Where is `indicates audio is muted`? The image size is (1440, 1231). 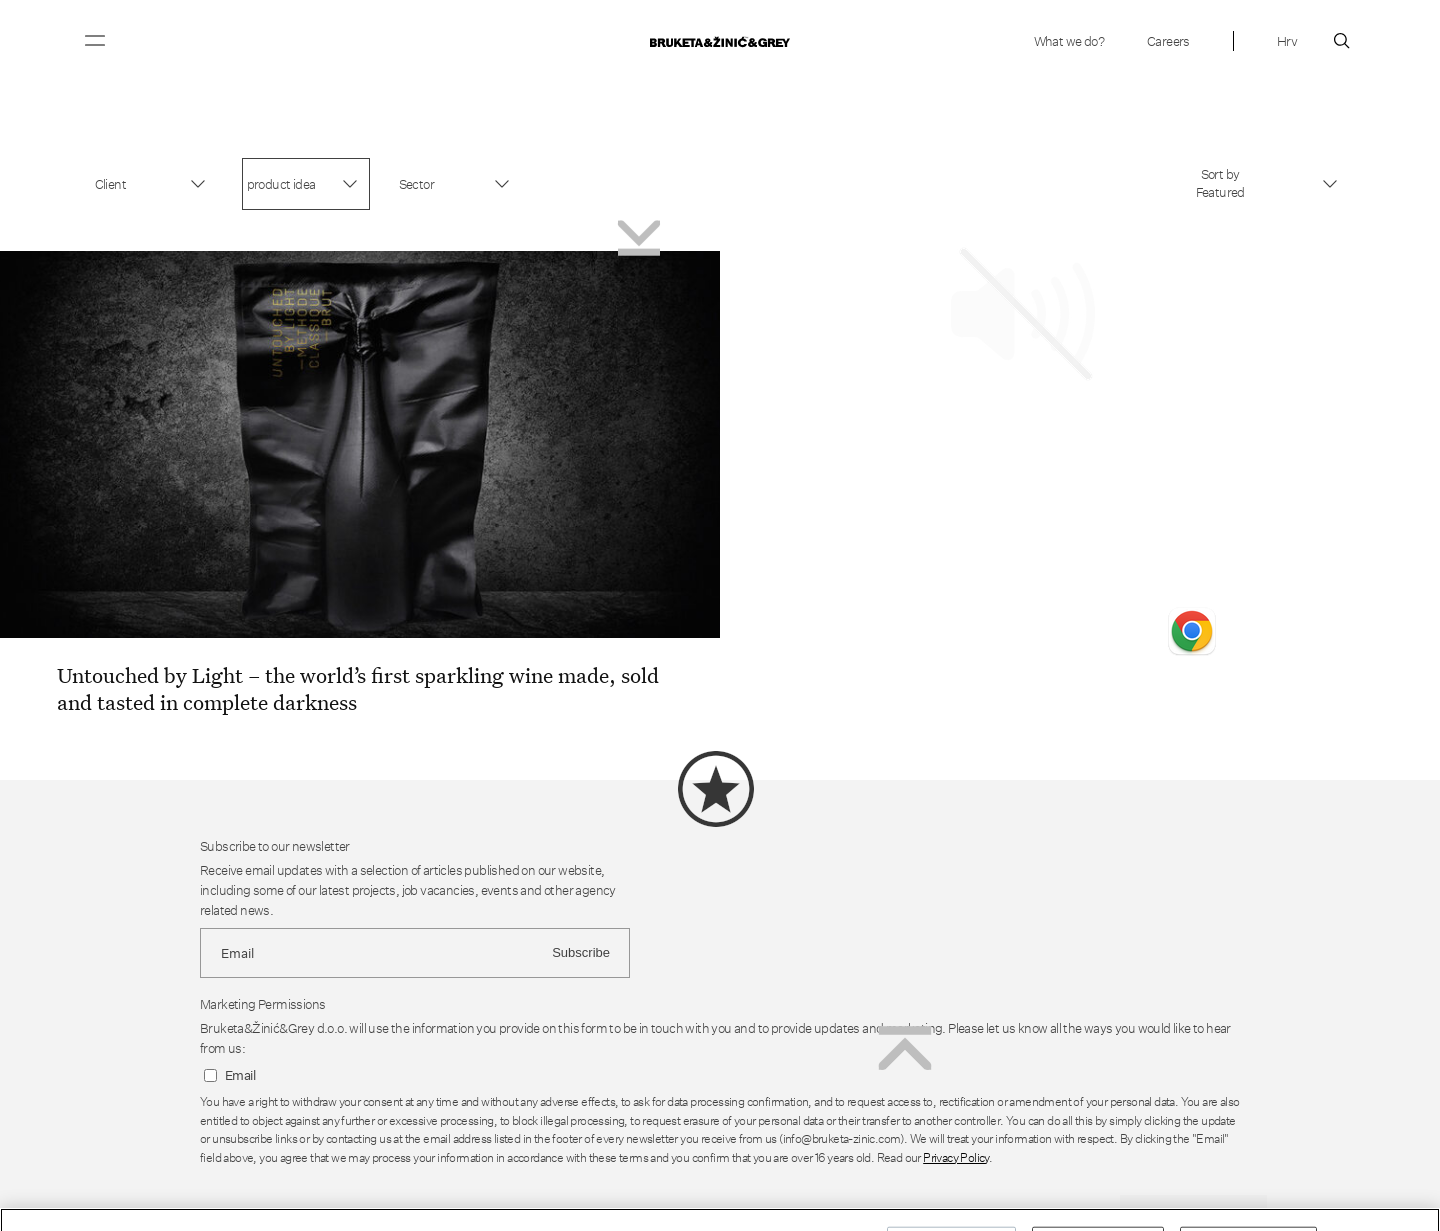 indicates audio is muted is located at coordinates (1023, 314).